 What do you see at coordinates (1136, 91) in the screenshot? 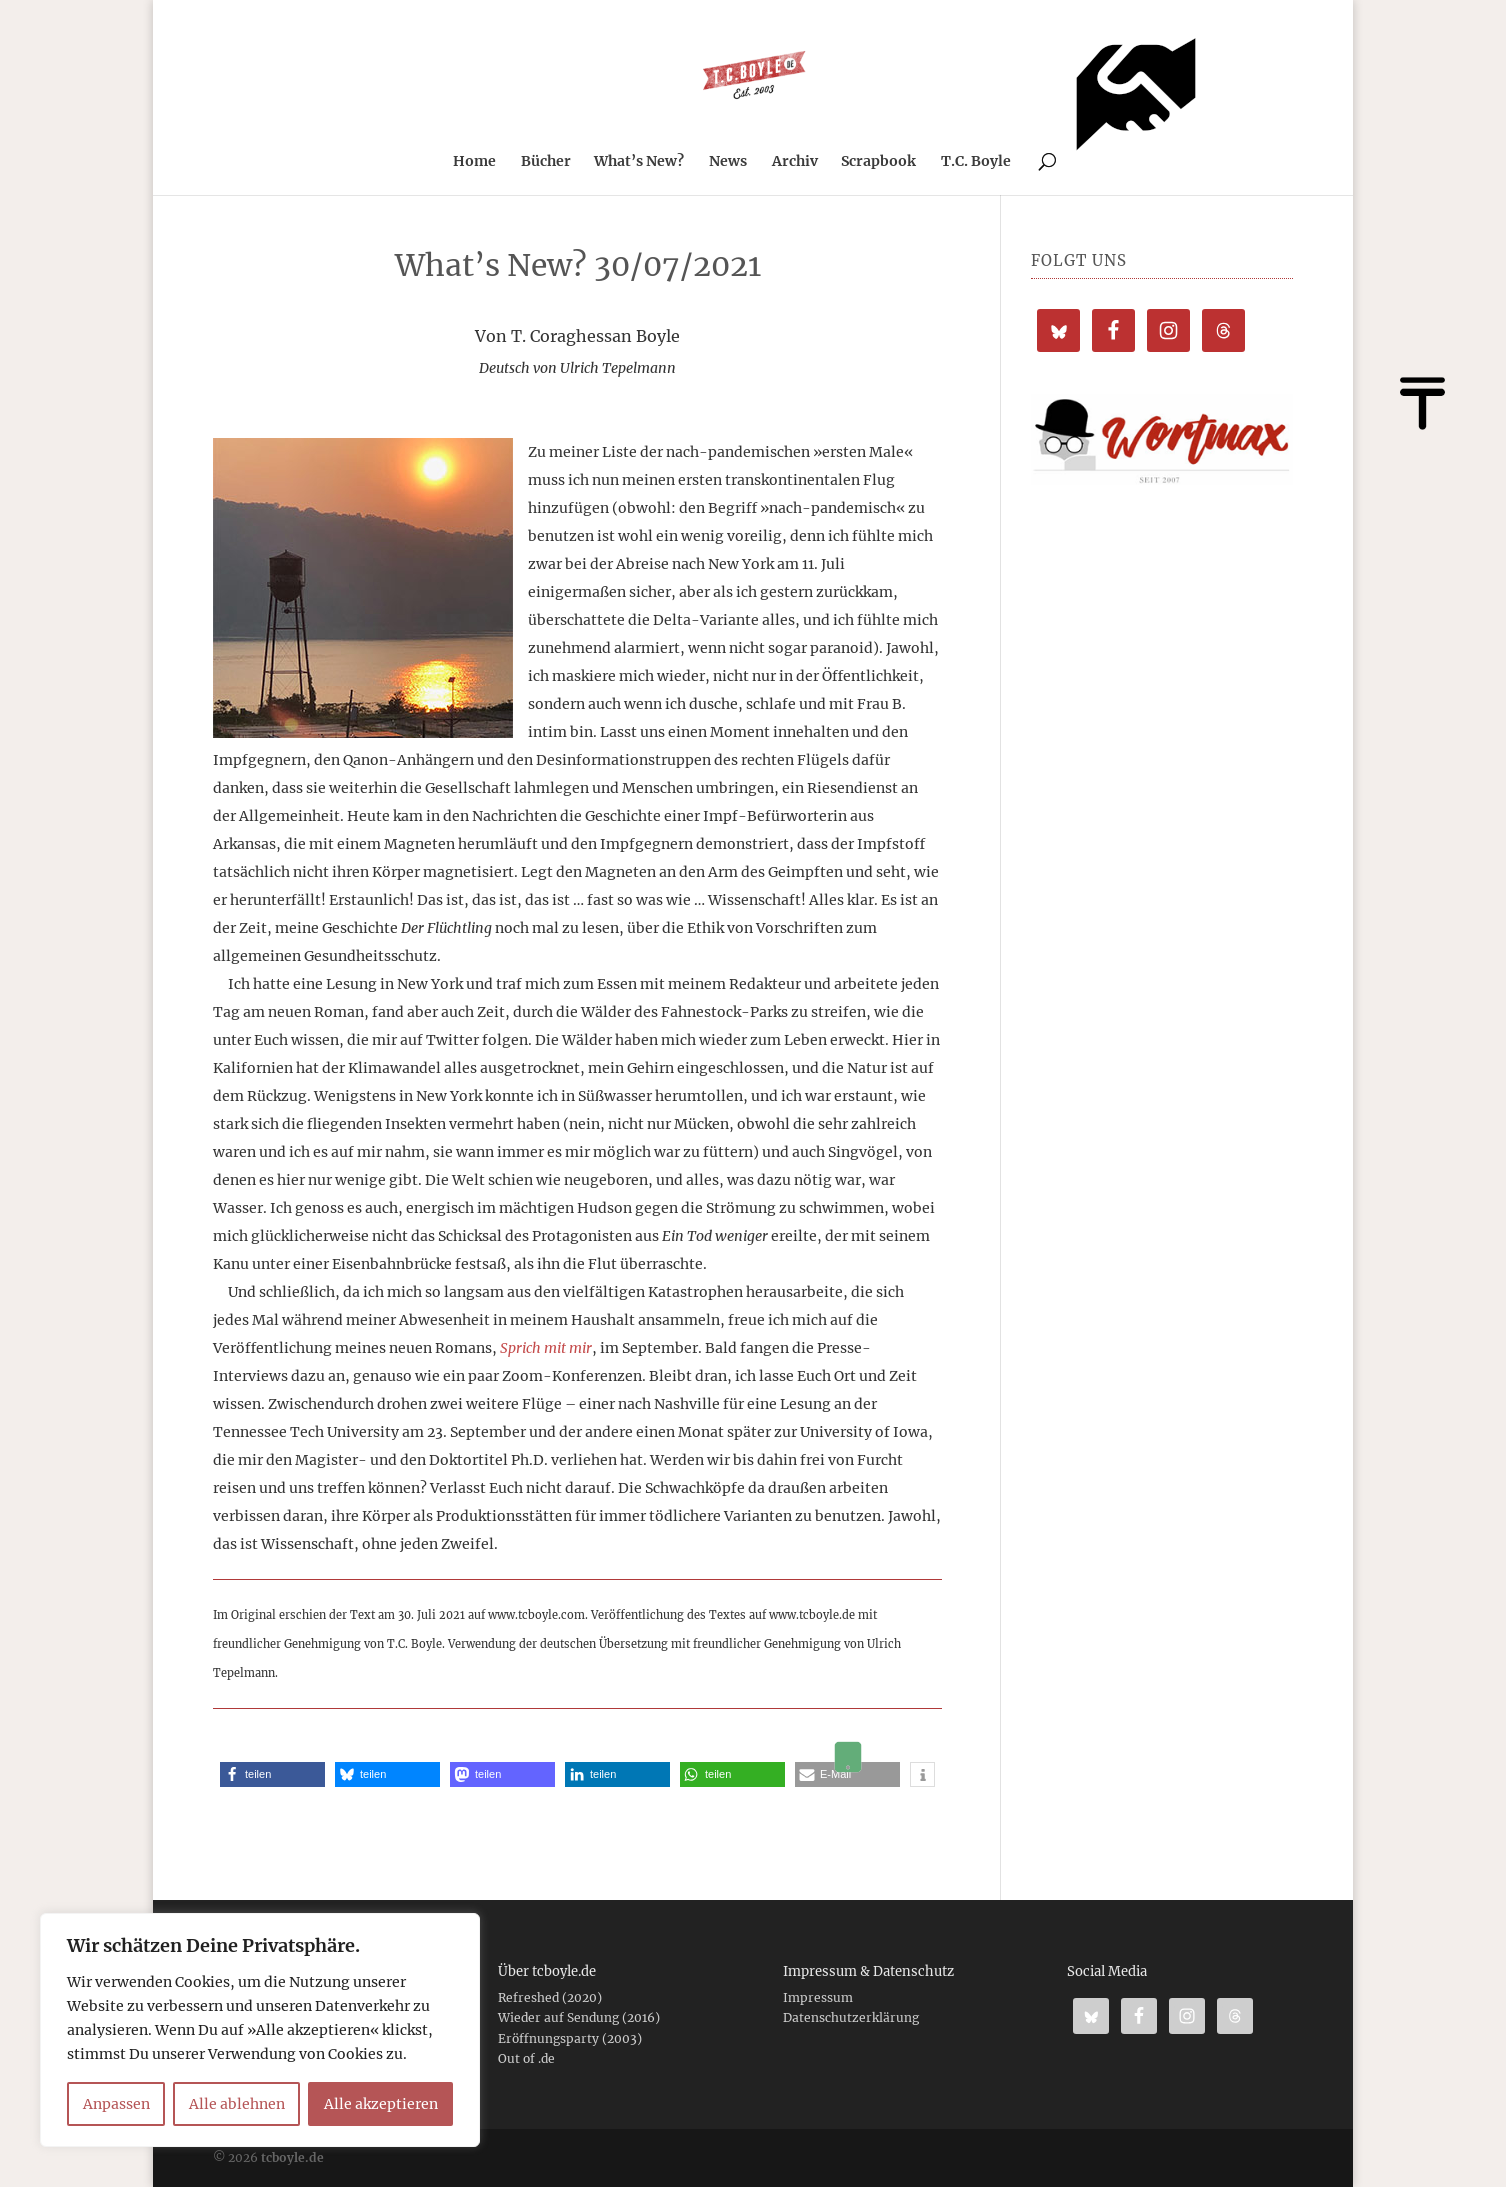
I see `access help or assistance services` at bounding box center [1136, 91].